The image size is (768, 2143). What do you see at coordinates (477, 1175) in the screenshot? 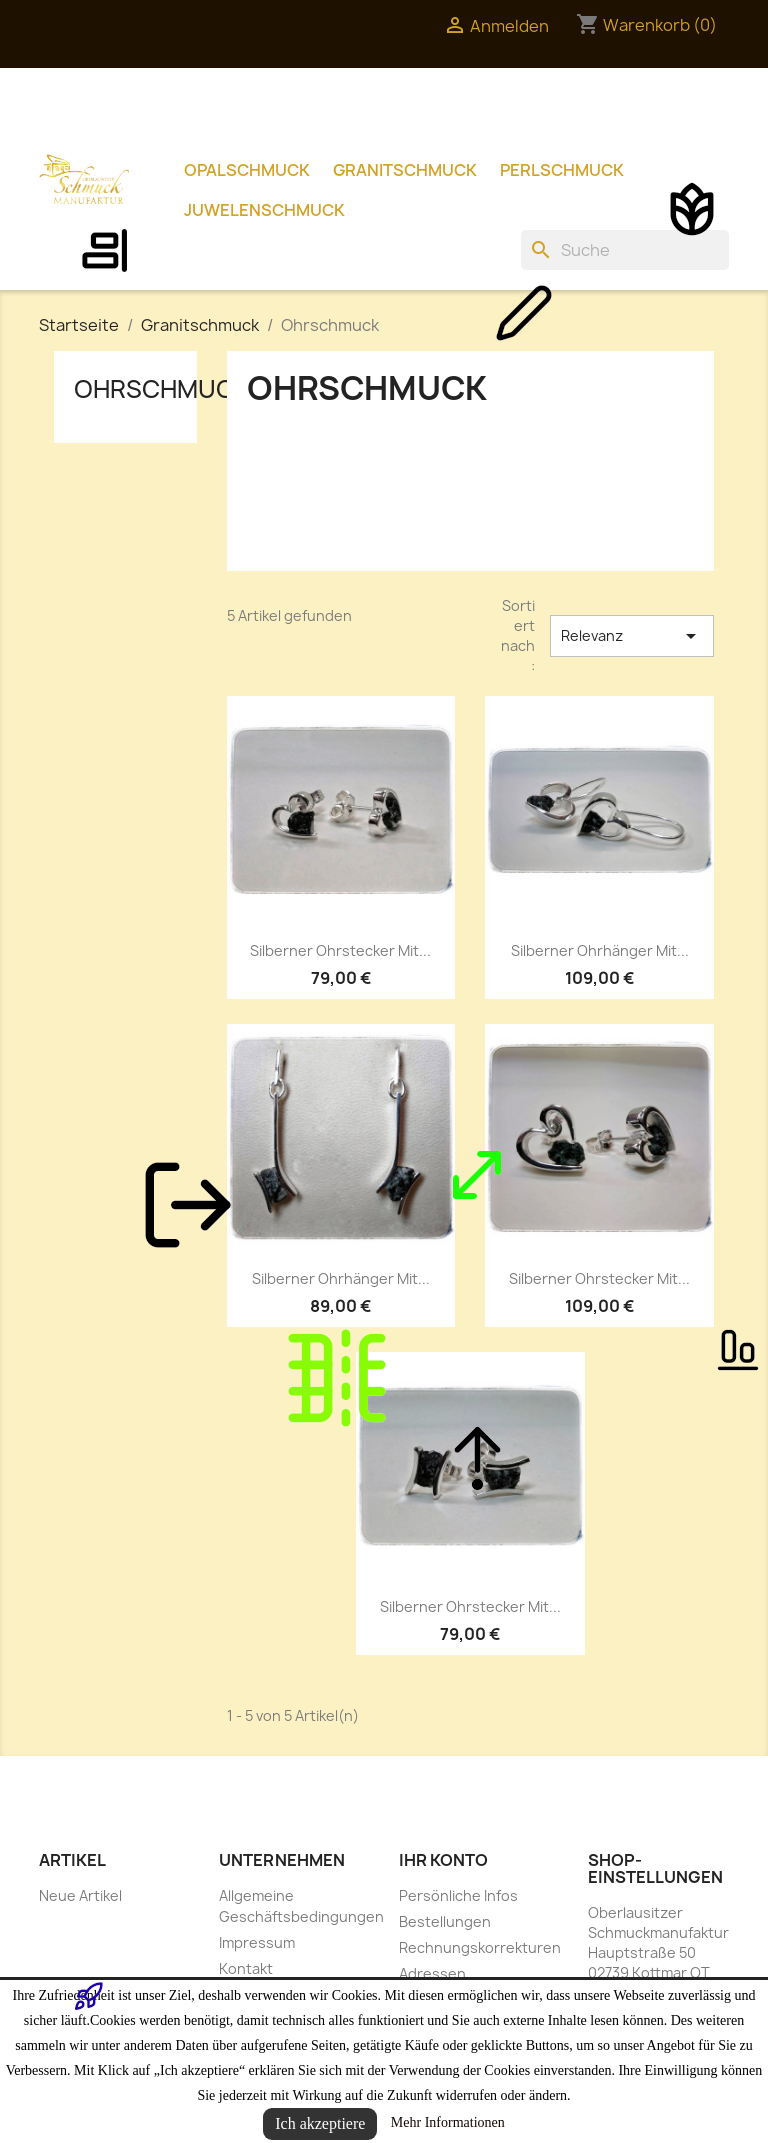
I see `resize window diagonally` at bounding box center [477, 1175].